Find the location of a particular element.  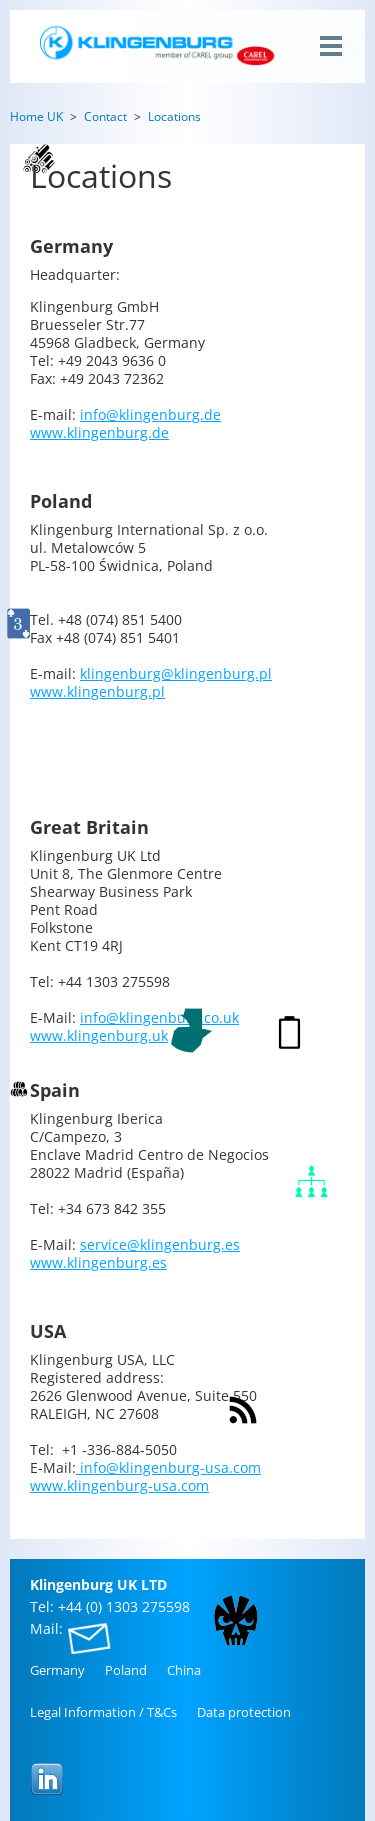

access wine cellar or barrel storage inventory is located at coordinates (19, 1089).